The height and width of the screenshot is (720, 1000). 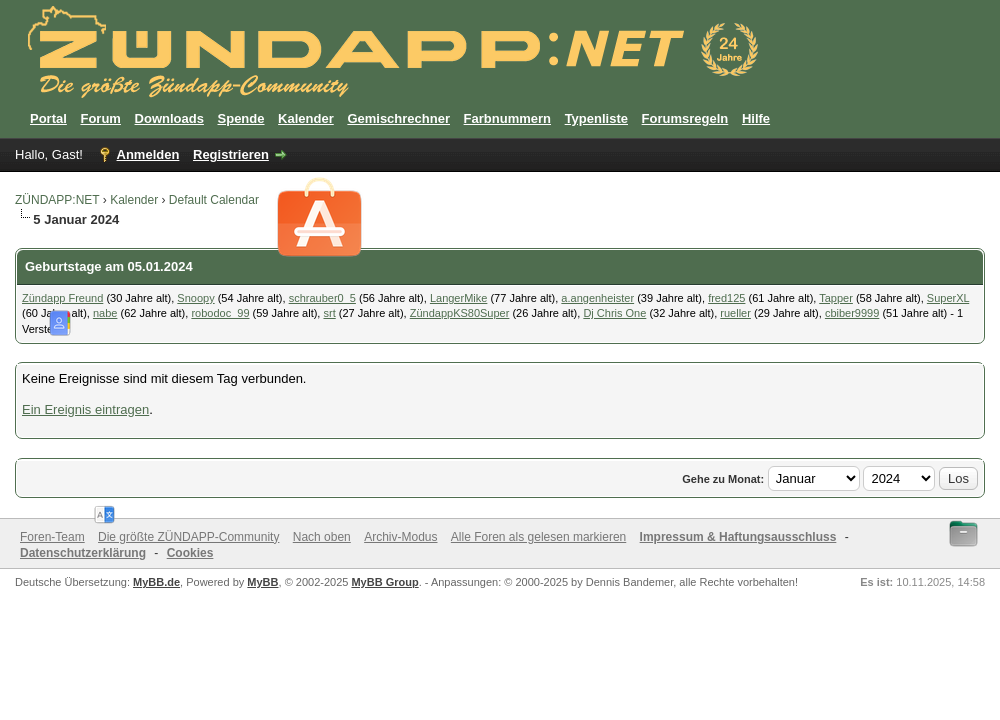 What do you see at coordinates (319, 223) in the screenshot?
I see `open the ubuntu software center` at bounding box center [319, 223].